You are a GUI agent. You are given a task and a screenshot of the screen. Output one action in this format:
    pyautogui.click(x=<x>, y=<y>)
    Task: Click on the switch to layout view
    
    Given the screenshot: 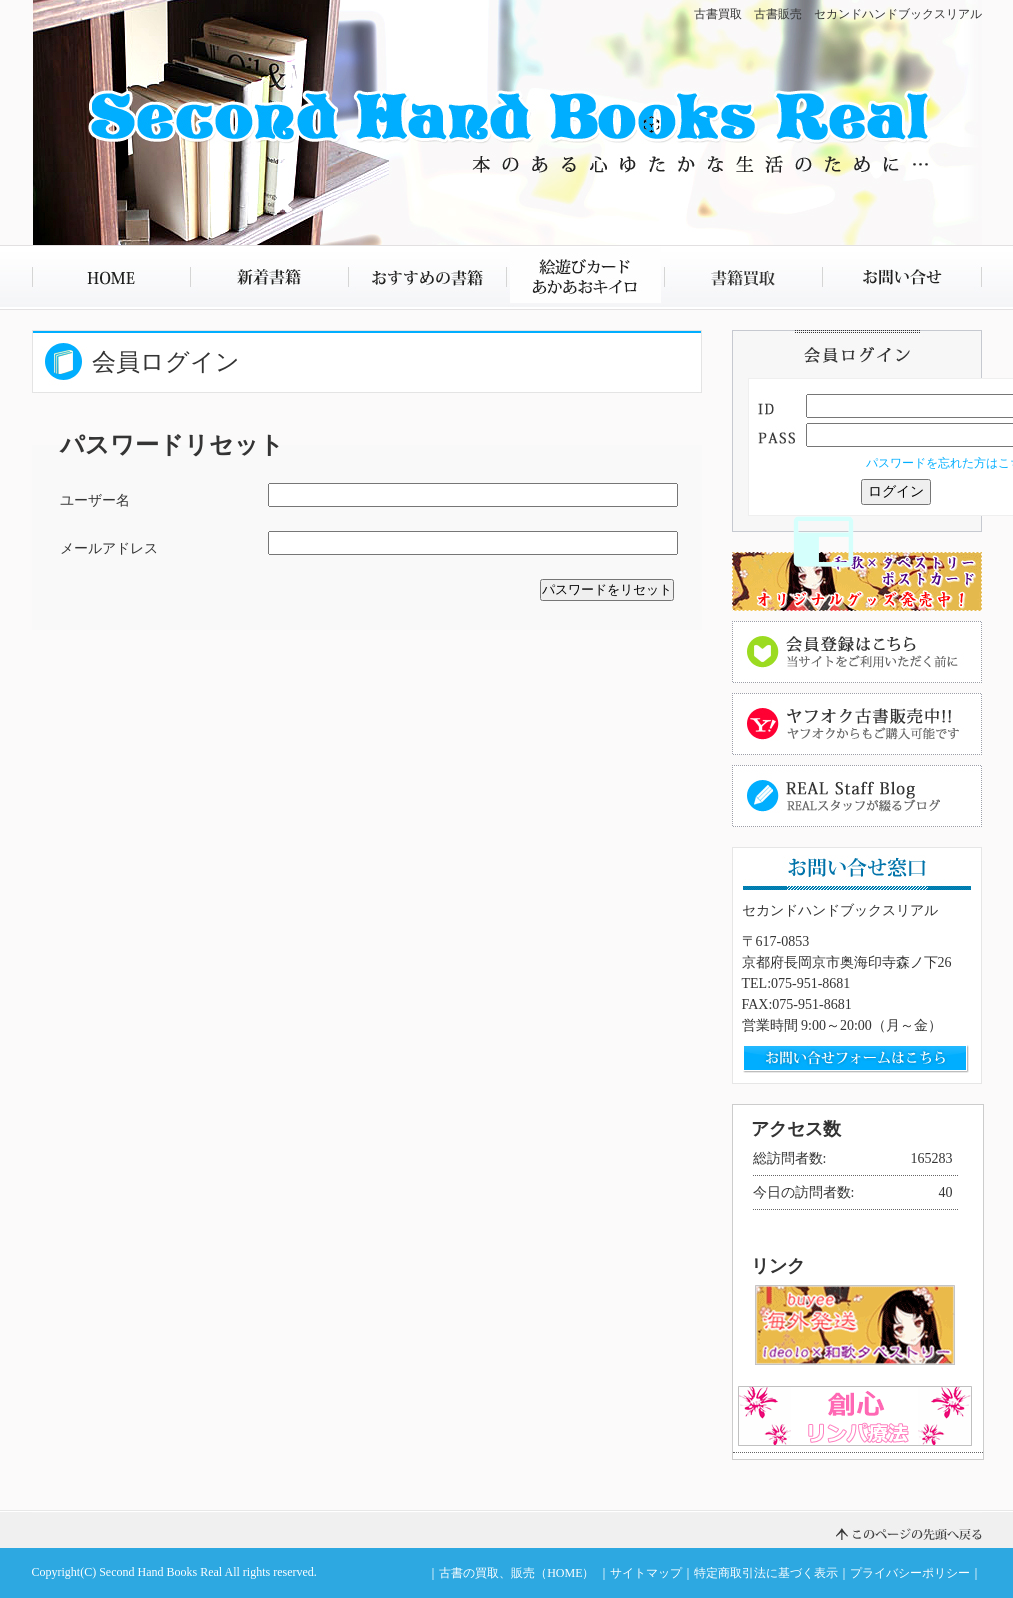 What is the action you would take?
    pyautogui.click(x=823, y=541)
    